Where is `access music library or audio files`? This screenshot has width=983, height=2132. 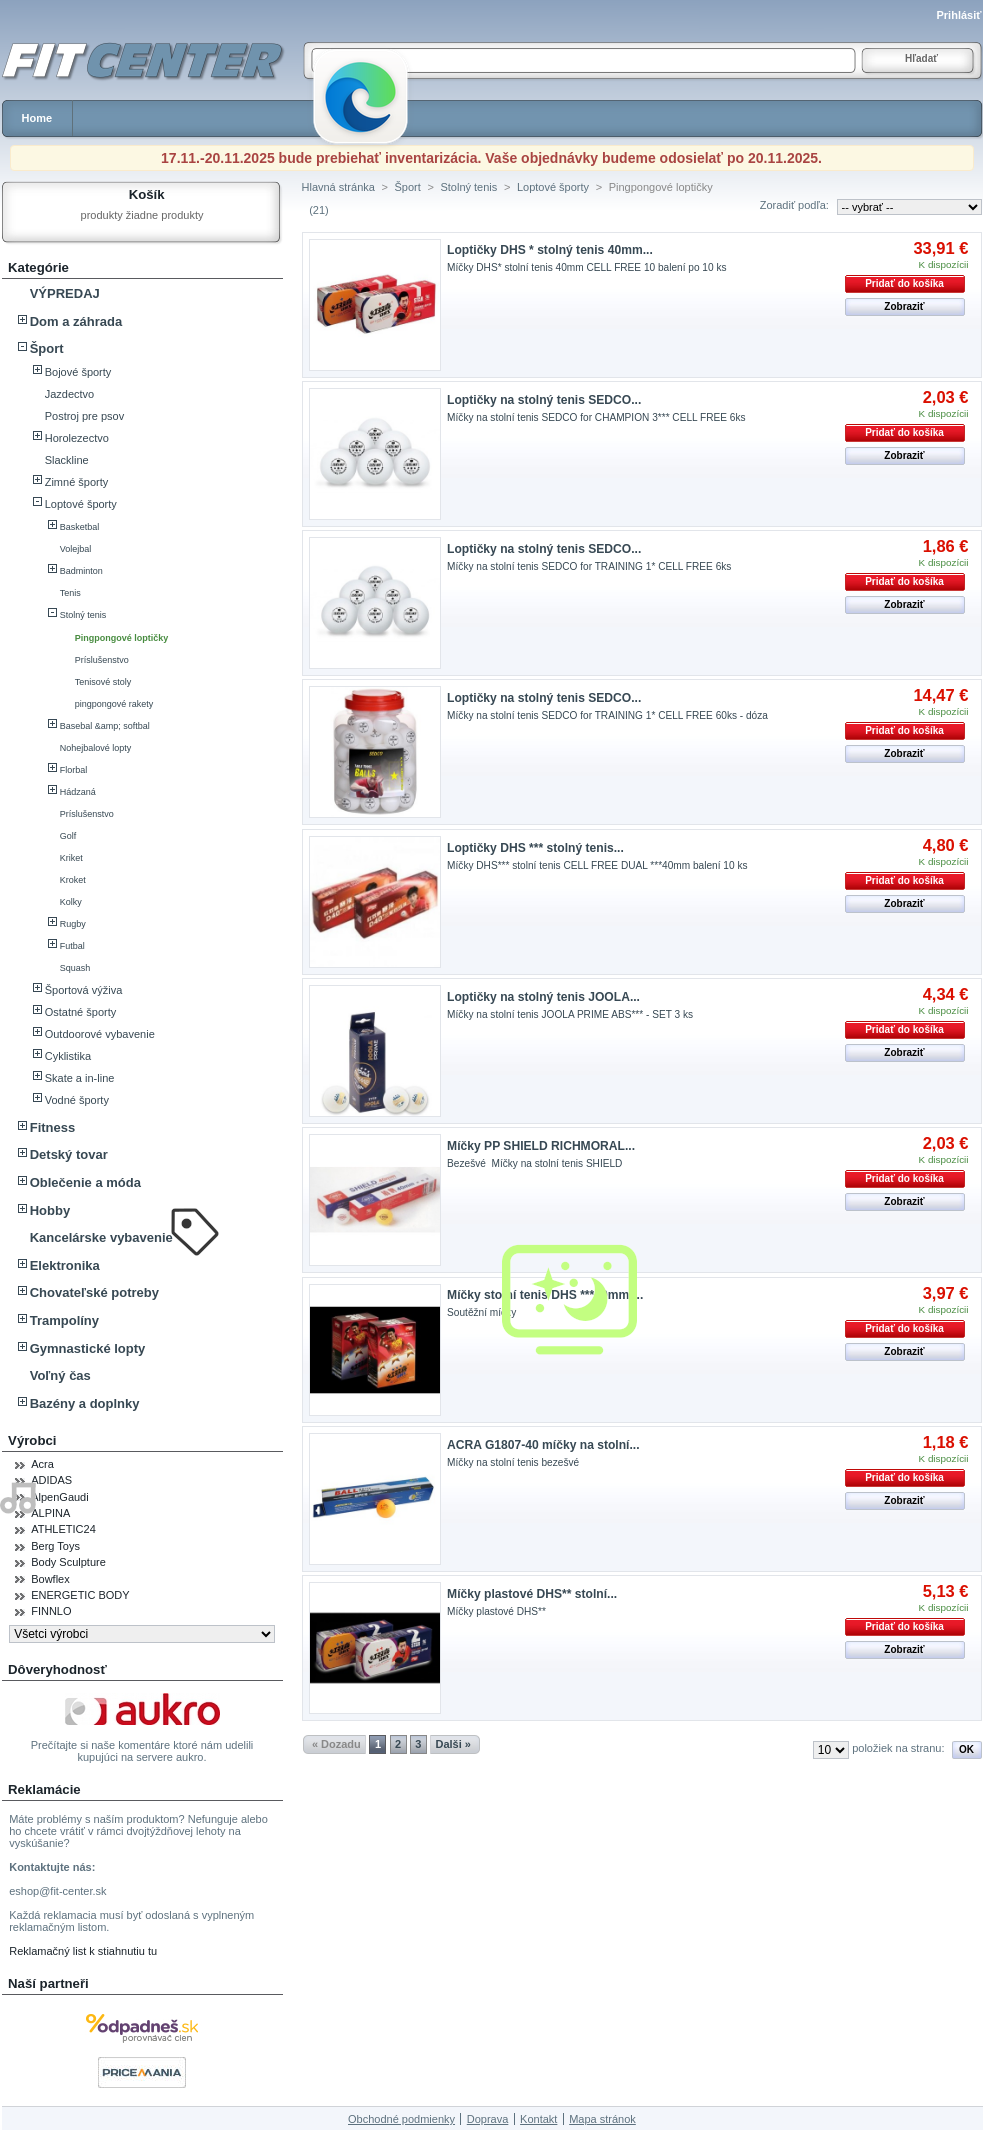
access music library or audio files is located at coordinates (19, 1497).